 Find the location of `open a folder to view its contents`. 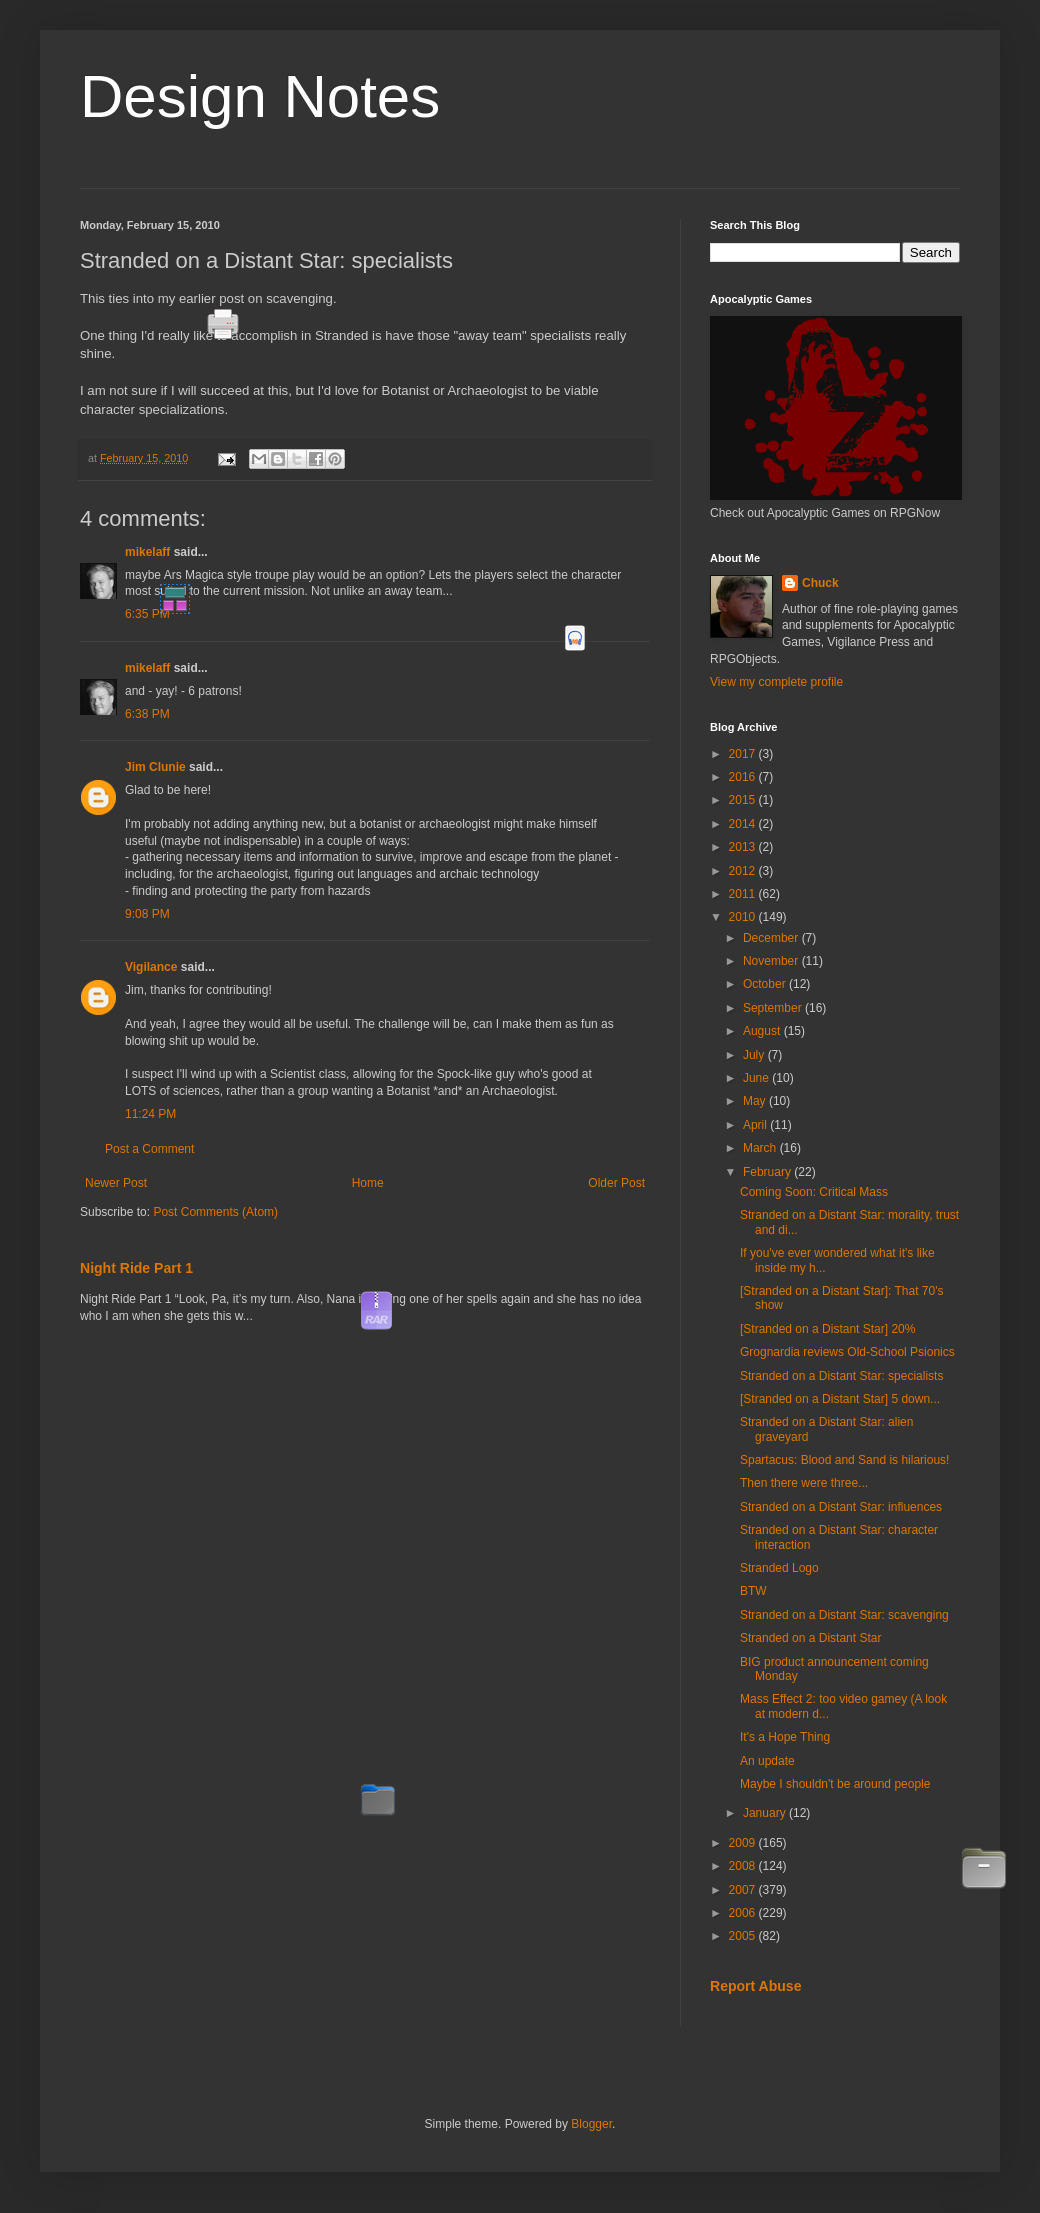

open a folder to view its contents is located at coordinates (378, 1799).